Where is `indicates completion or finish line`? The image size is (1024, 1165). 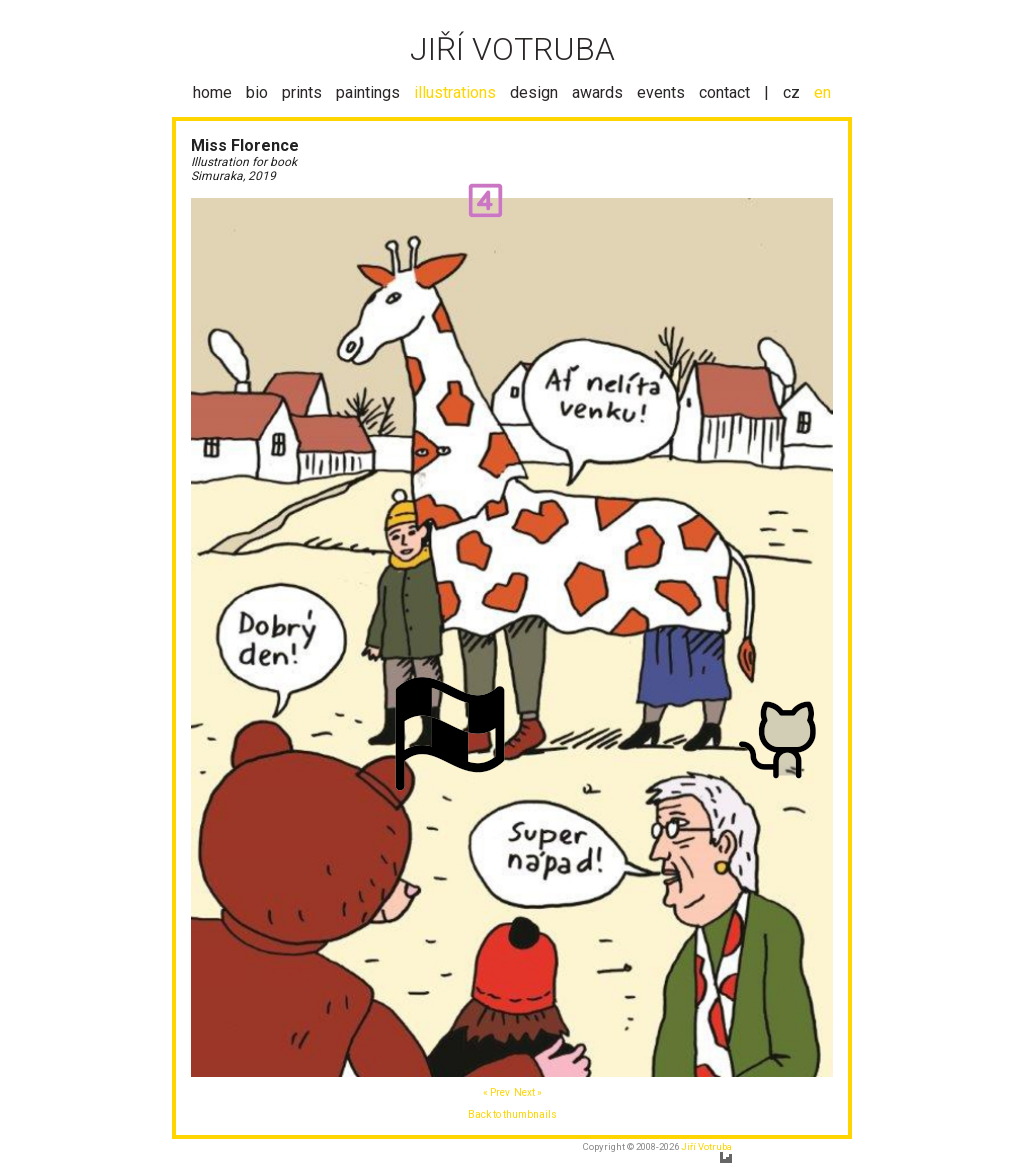 indicates completion or finish line is located at coordinates (445, 731).